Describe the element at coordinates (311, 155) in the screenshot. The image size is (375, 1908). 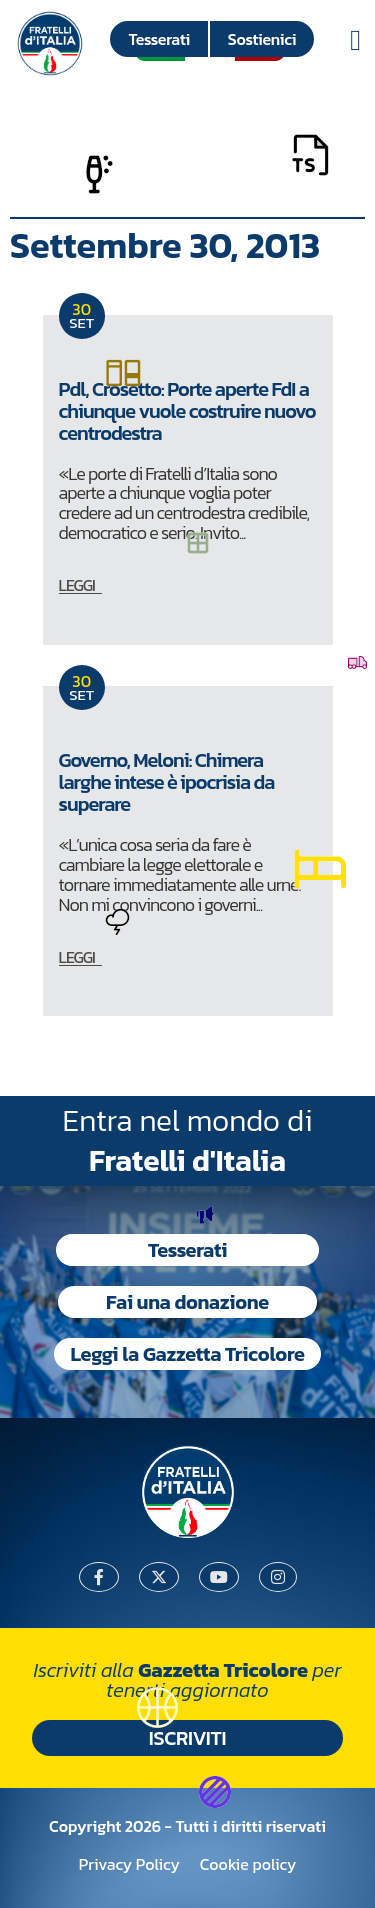
I see `typescript source file` at that location.